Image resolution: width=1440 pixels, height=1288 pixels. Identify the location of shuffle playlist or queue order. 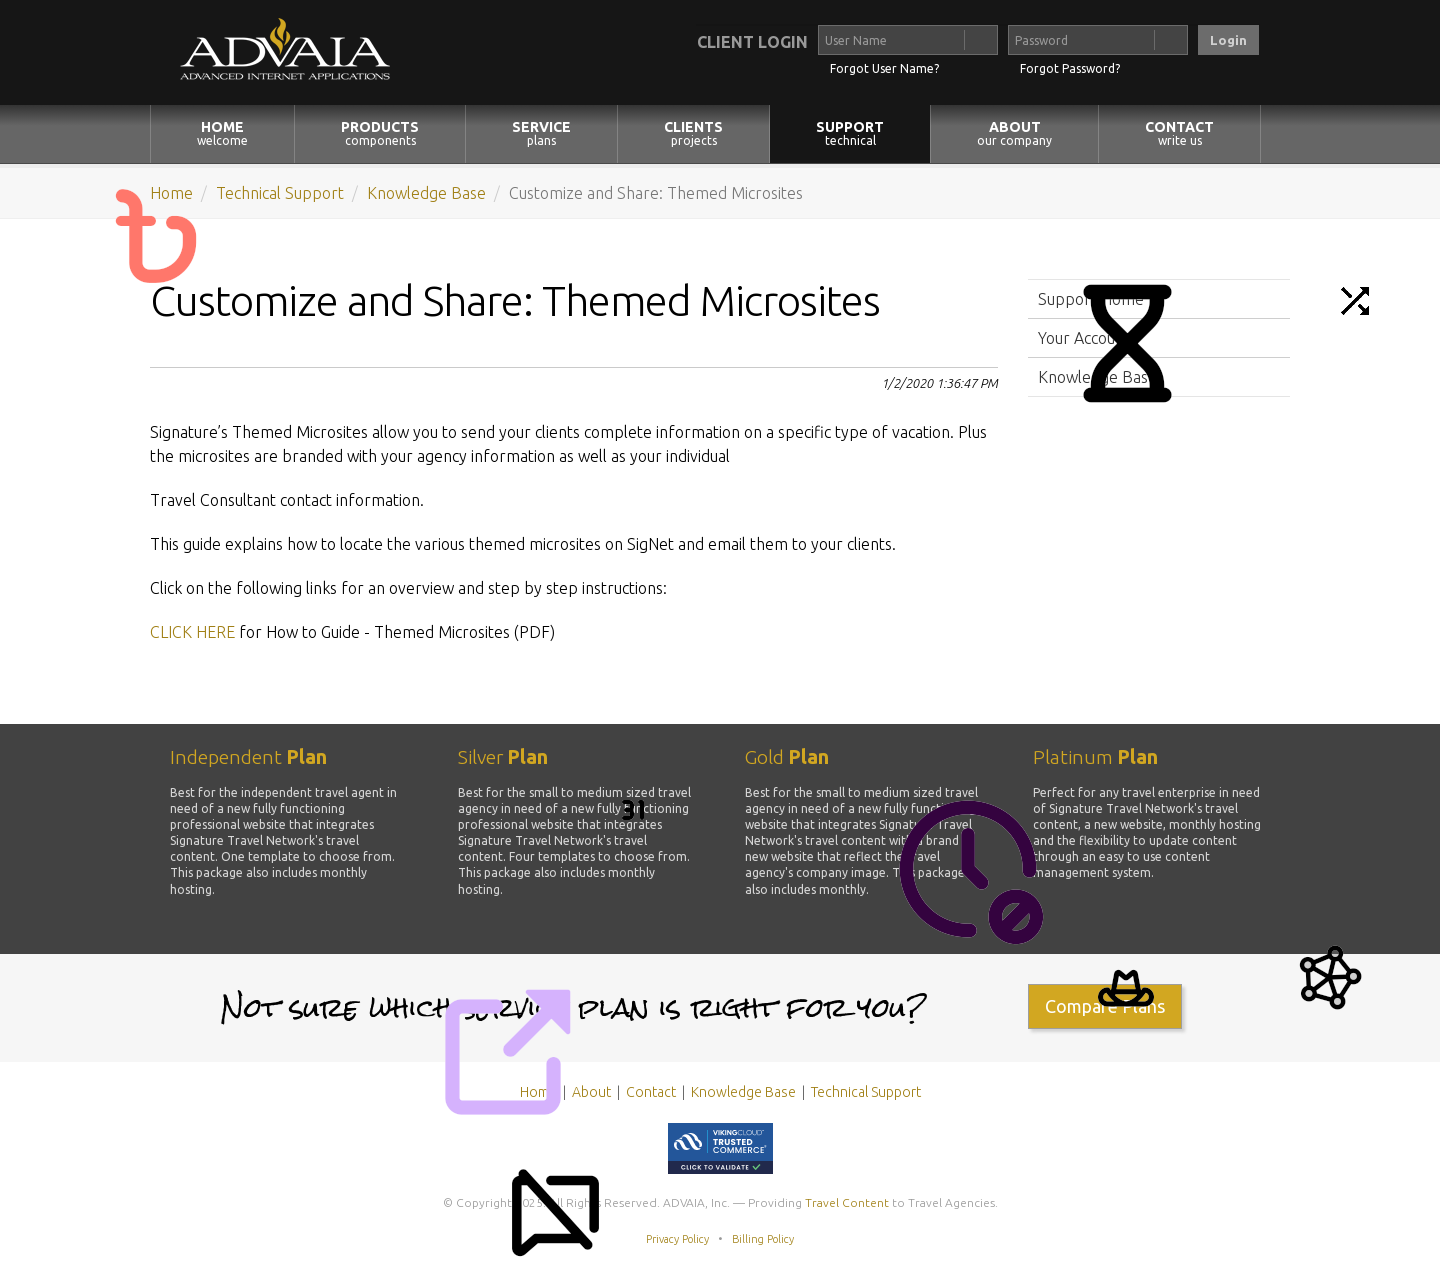
(1355, 301).